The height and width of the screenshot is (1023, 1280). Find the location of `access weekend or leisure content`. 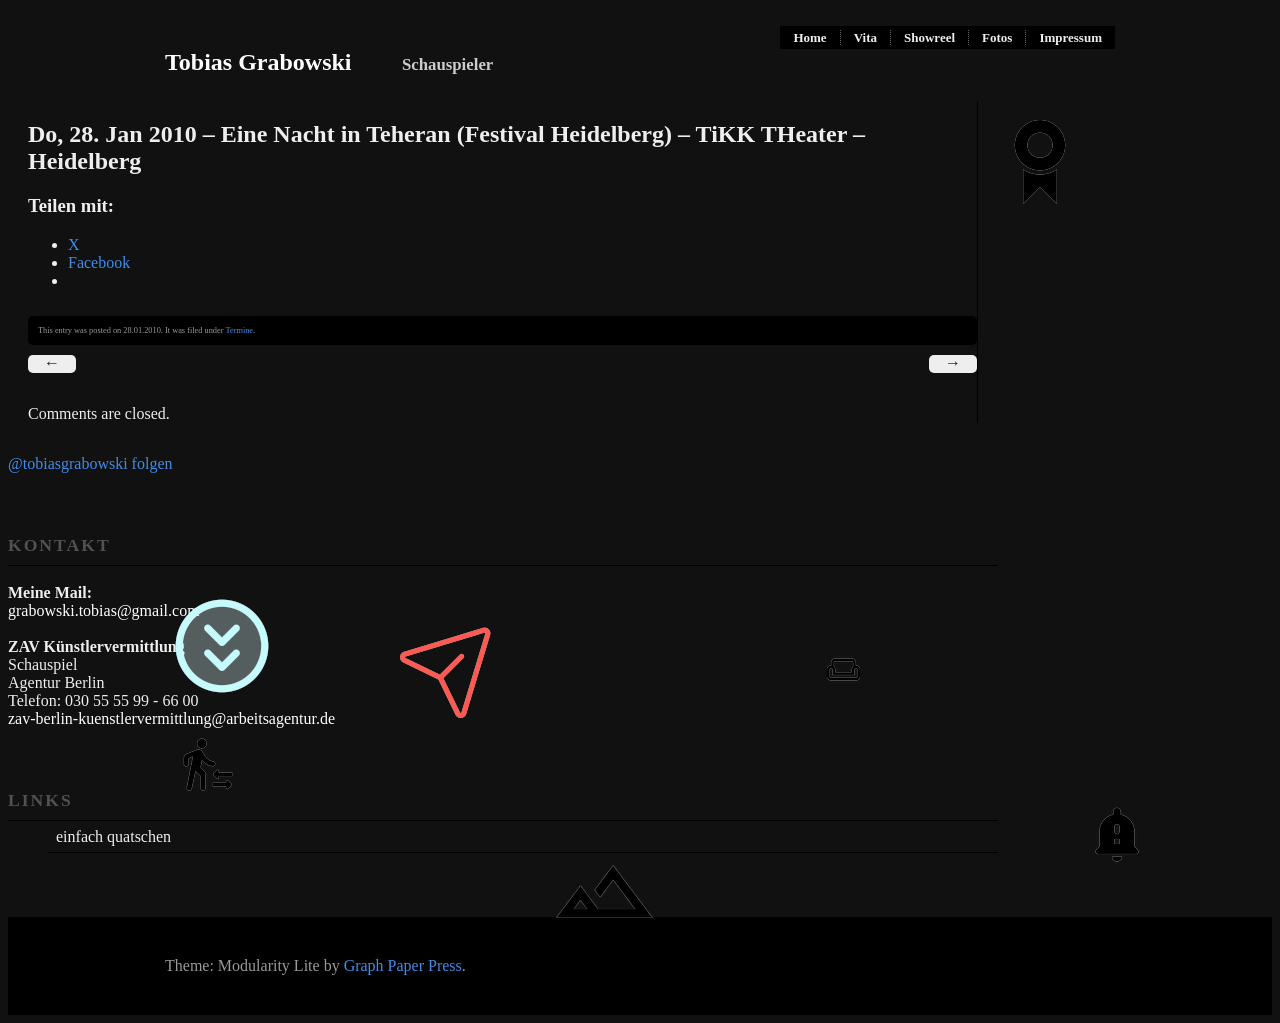

access weekend or leisure content is located at coordinates (843, 669).